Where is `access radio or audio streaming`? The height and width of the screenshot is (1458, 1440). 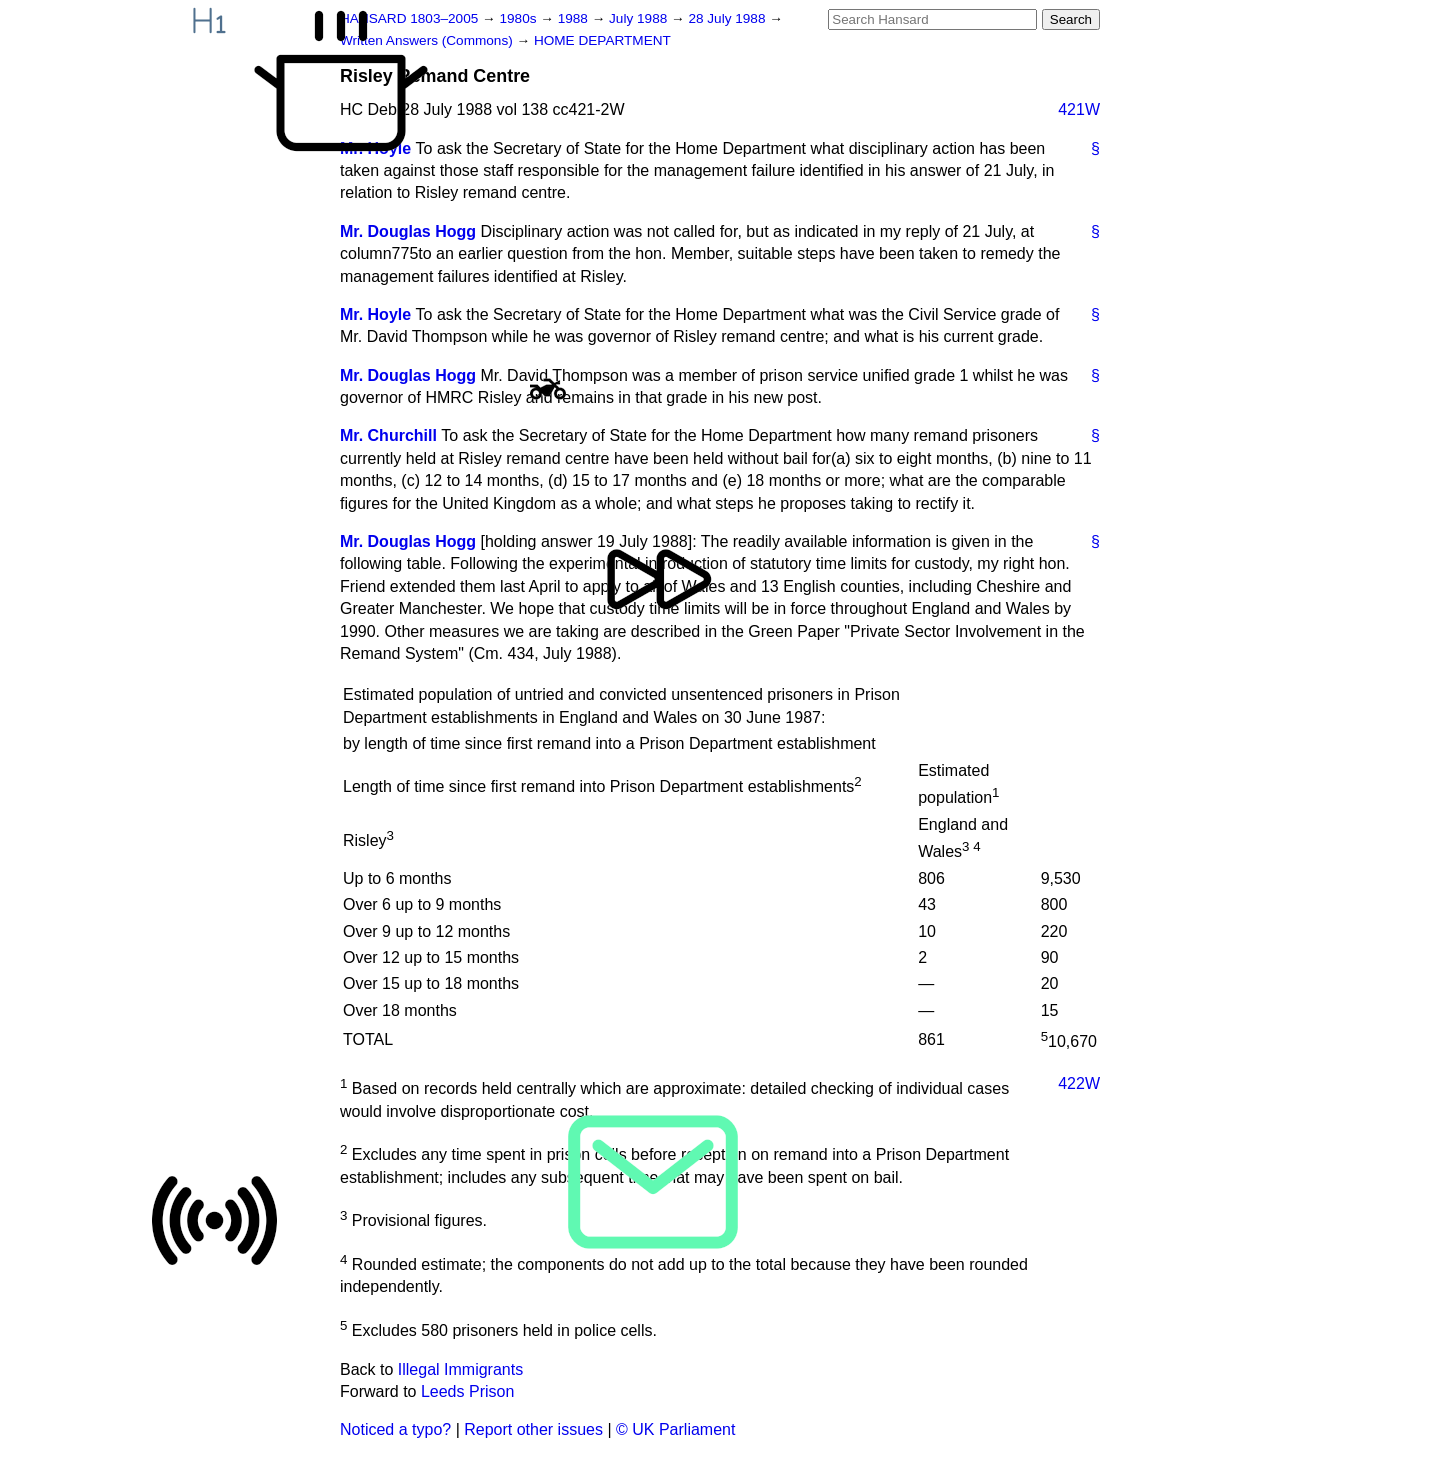 access radio or audio streaming is located at coordinates (214, 1220).